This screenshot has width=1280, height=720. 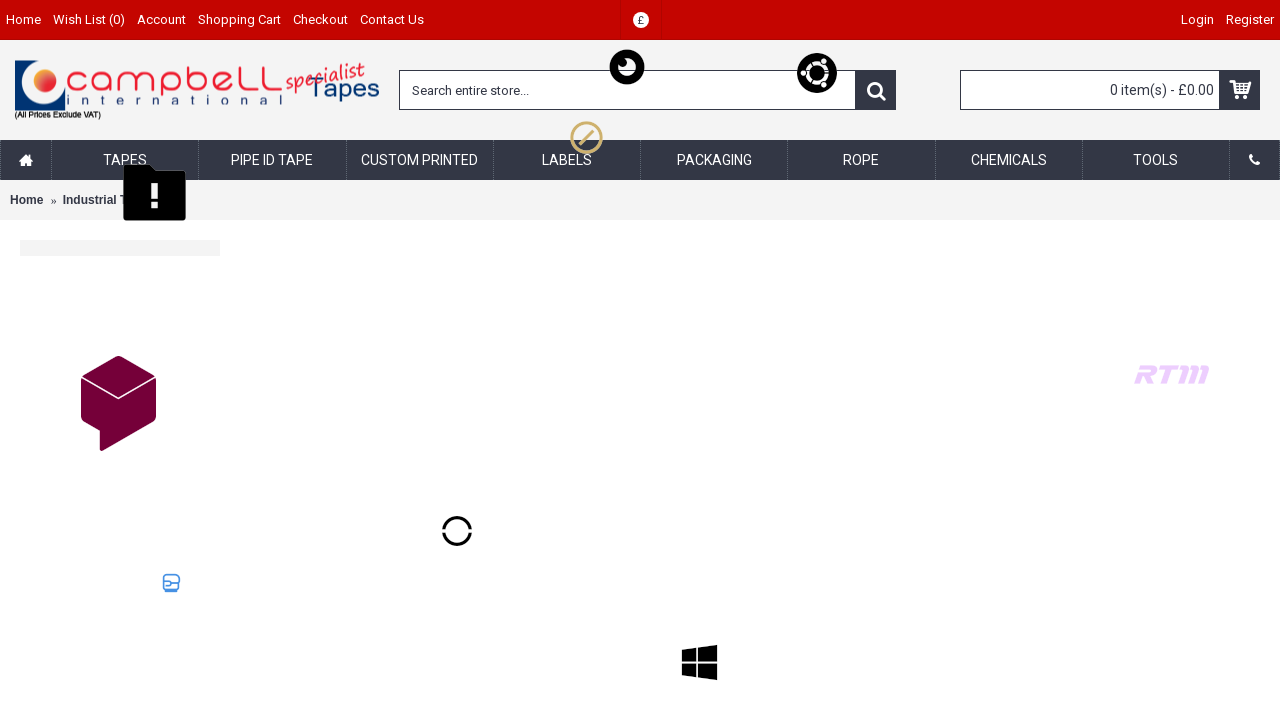 What do you see at coordinates (586, 137) in the screenshot?
I see `indicates a prohibited or forbidden action` at bounding box center [586, 137].